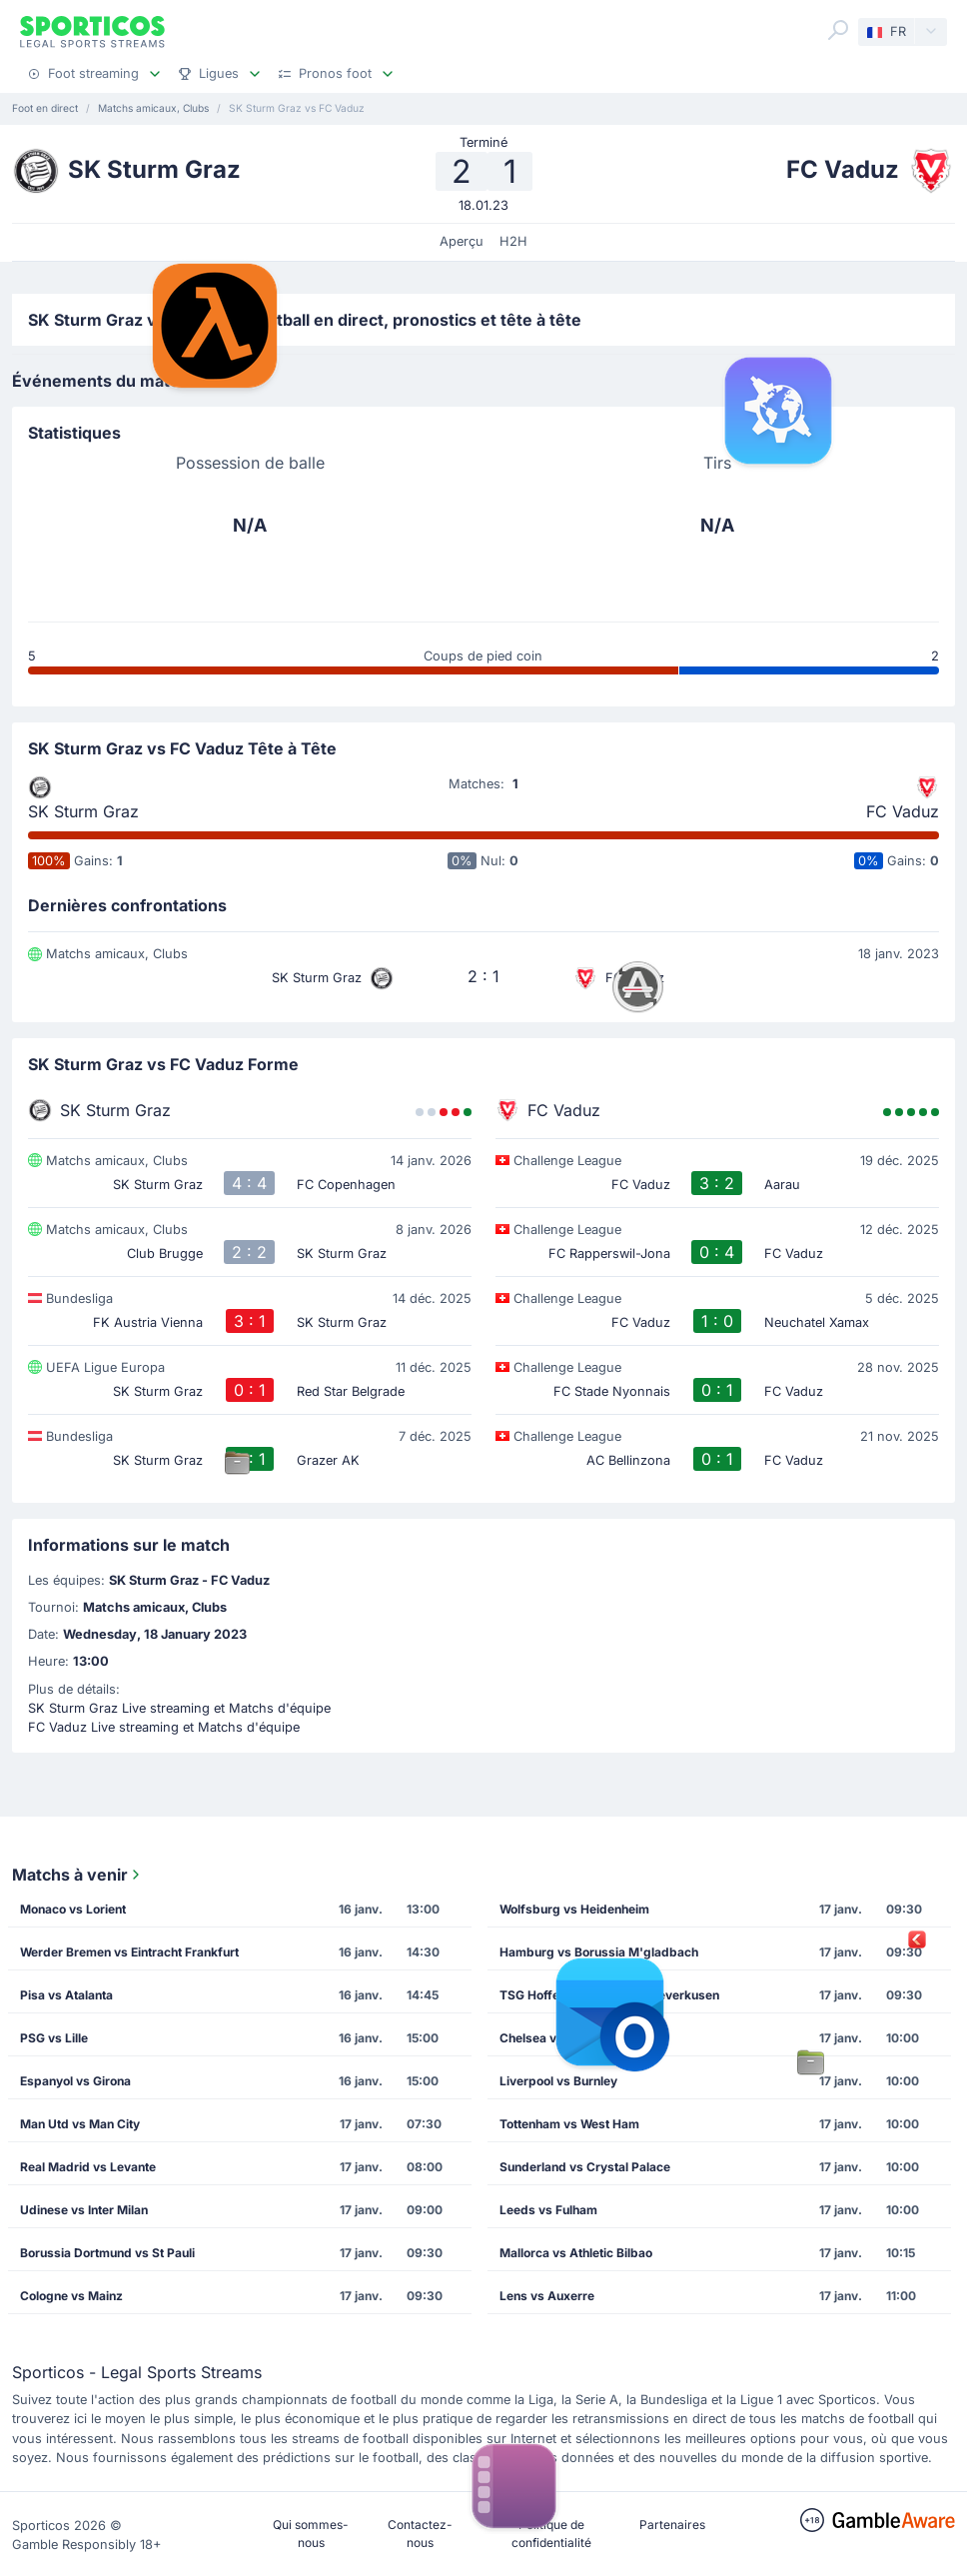 Image resolution: width=967 pixels, height=2576 pixels. Describe the element at coordinates (778, 411) in the screenshot. I see `launch konqueror web browser` at that location.